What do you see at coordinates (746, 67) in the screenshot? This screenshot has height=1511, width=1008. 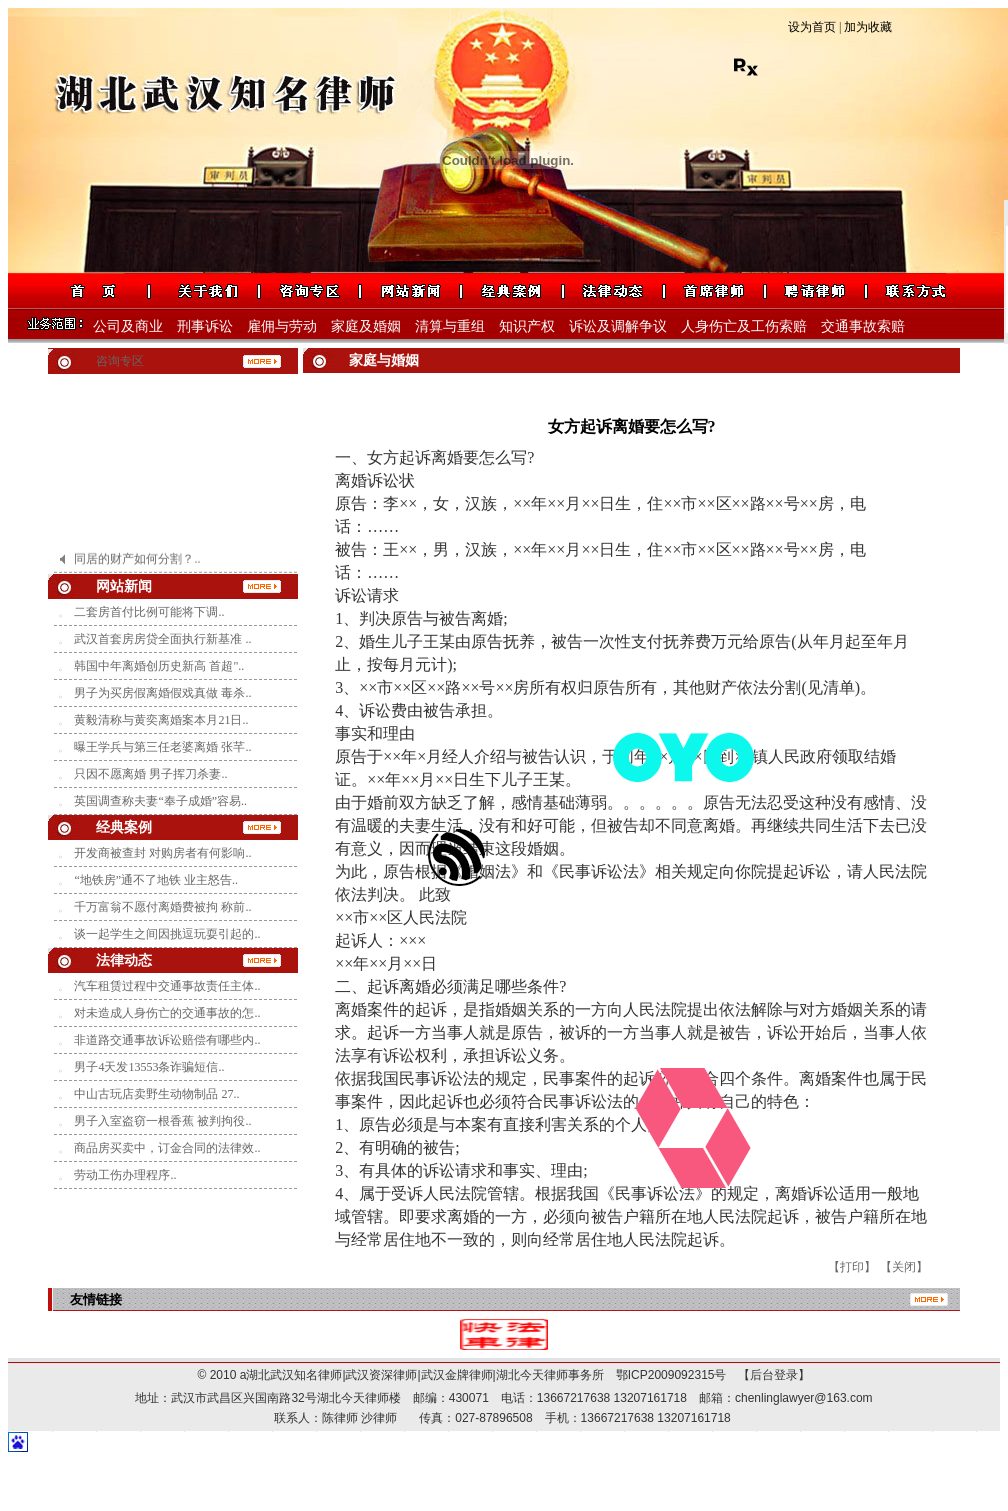 I see `open Reactive Resume app` at bounding box center [746, 67].